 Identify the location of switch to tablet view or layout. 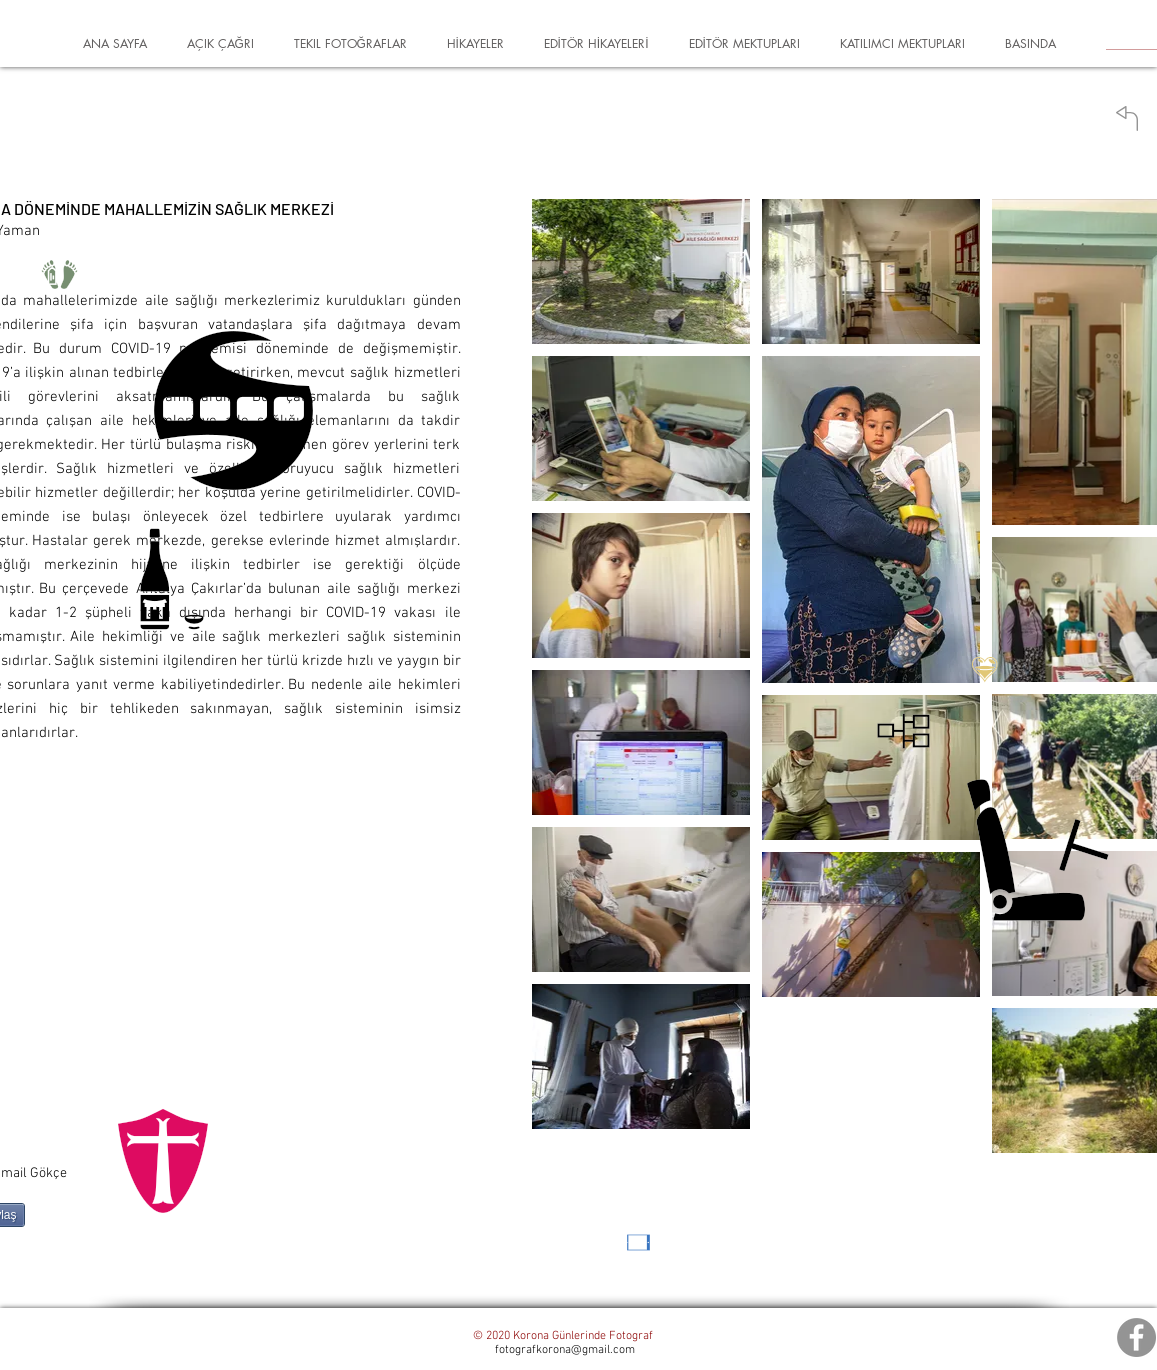
(638, 1242).